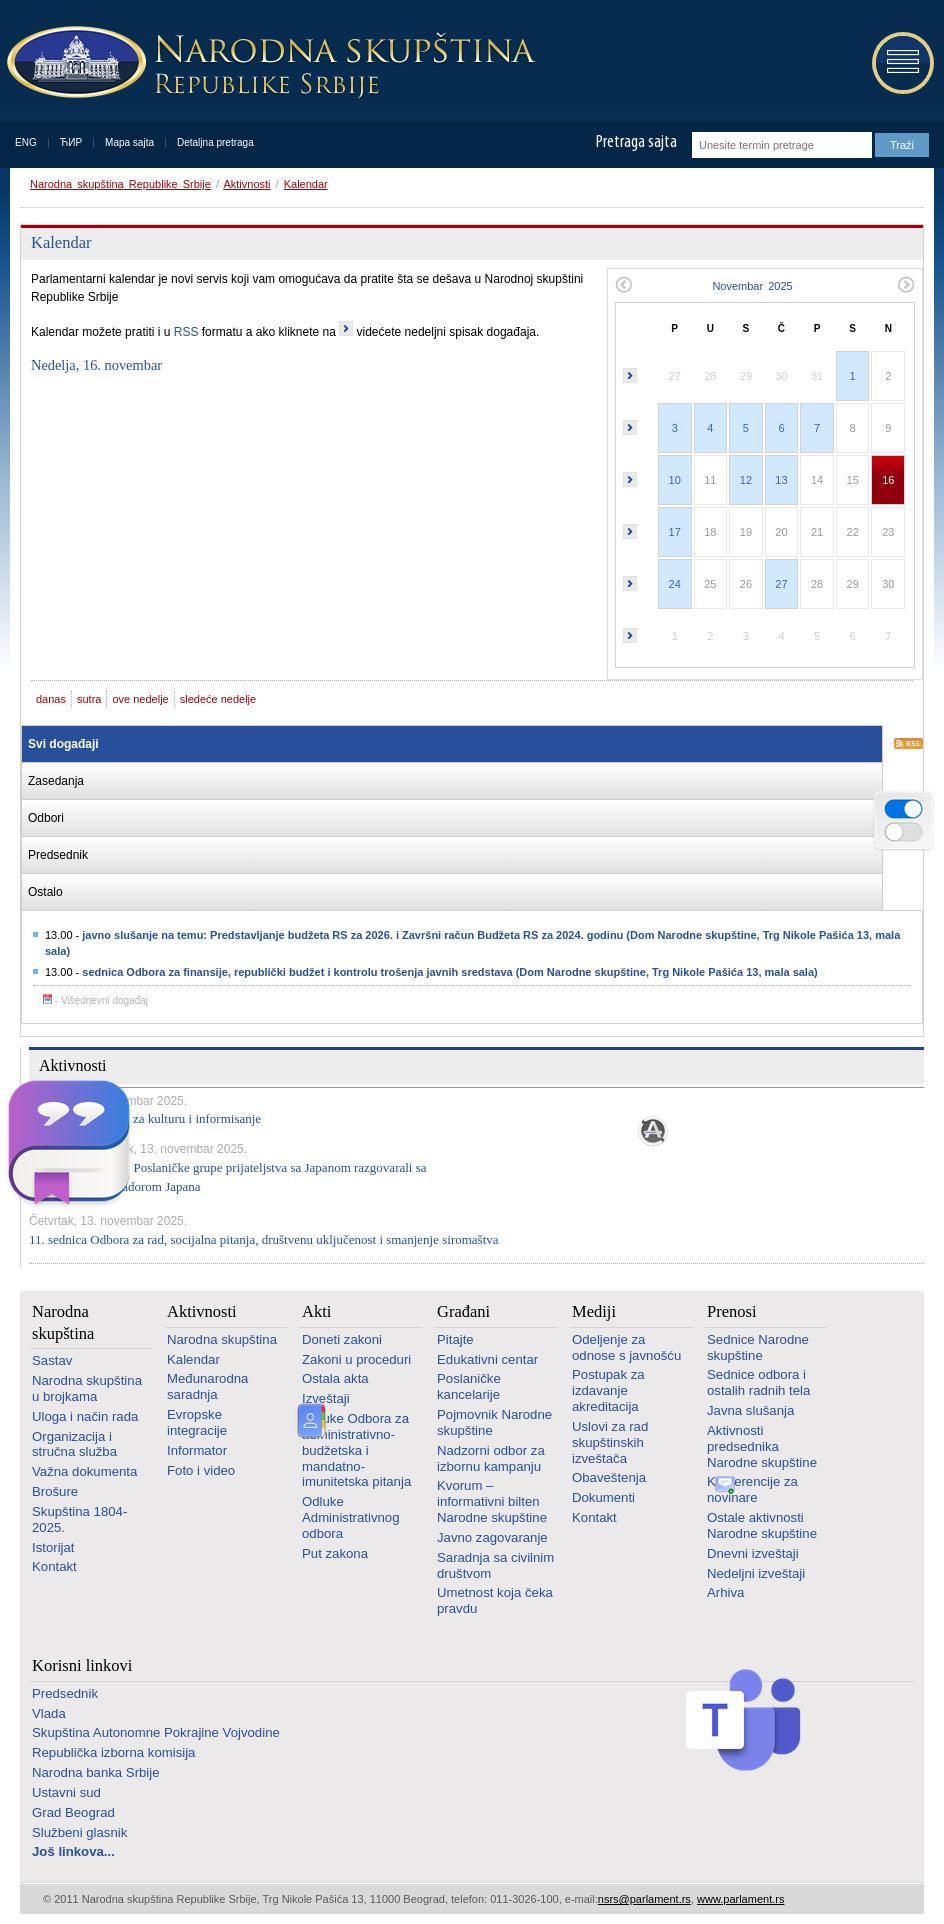 This screenshot has height=1924, width=944. What do you see at coordinates (725, 1484) in the screenshot?
I see `compose a new email message` at bounding box center [725, 1484].